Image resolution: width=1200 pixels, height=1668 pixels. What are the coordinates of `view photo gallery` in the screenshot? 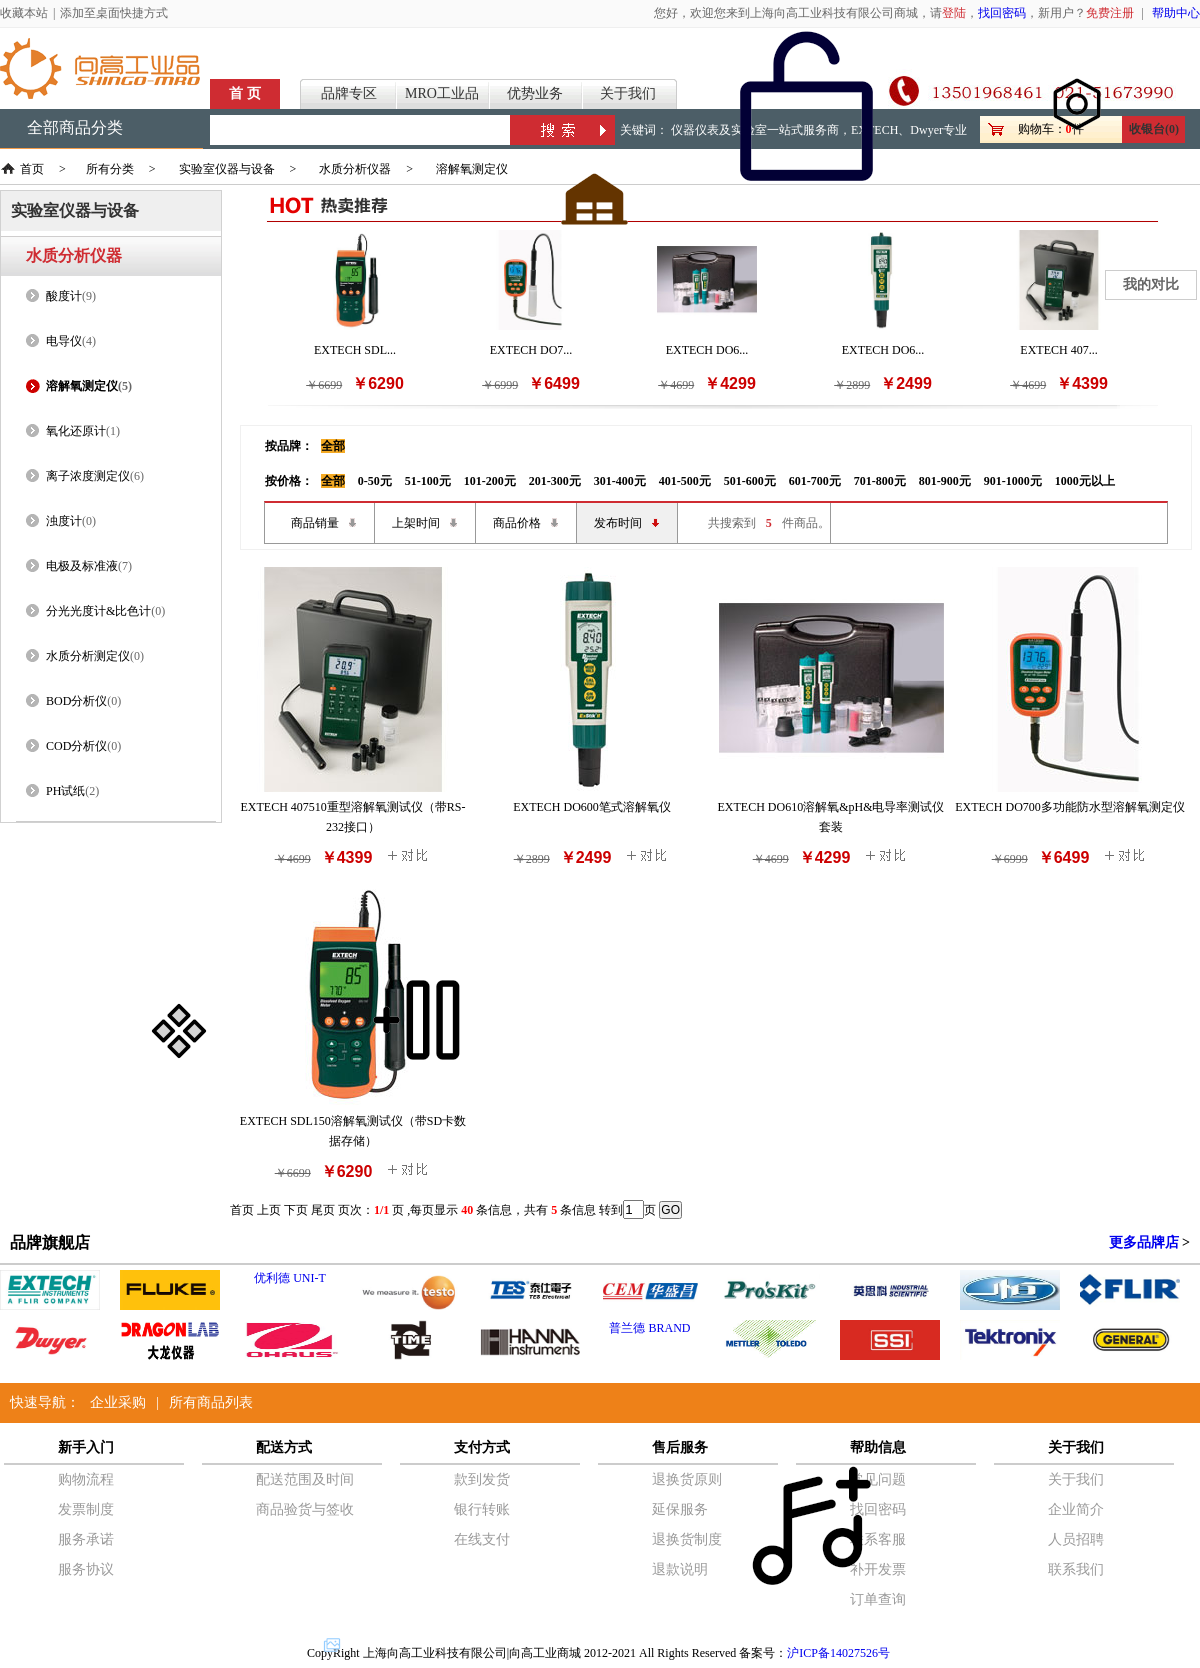 It's located at (332, 1645).